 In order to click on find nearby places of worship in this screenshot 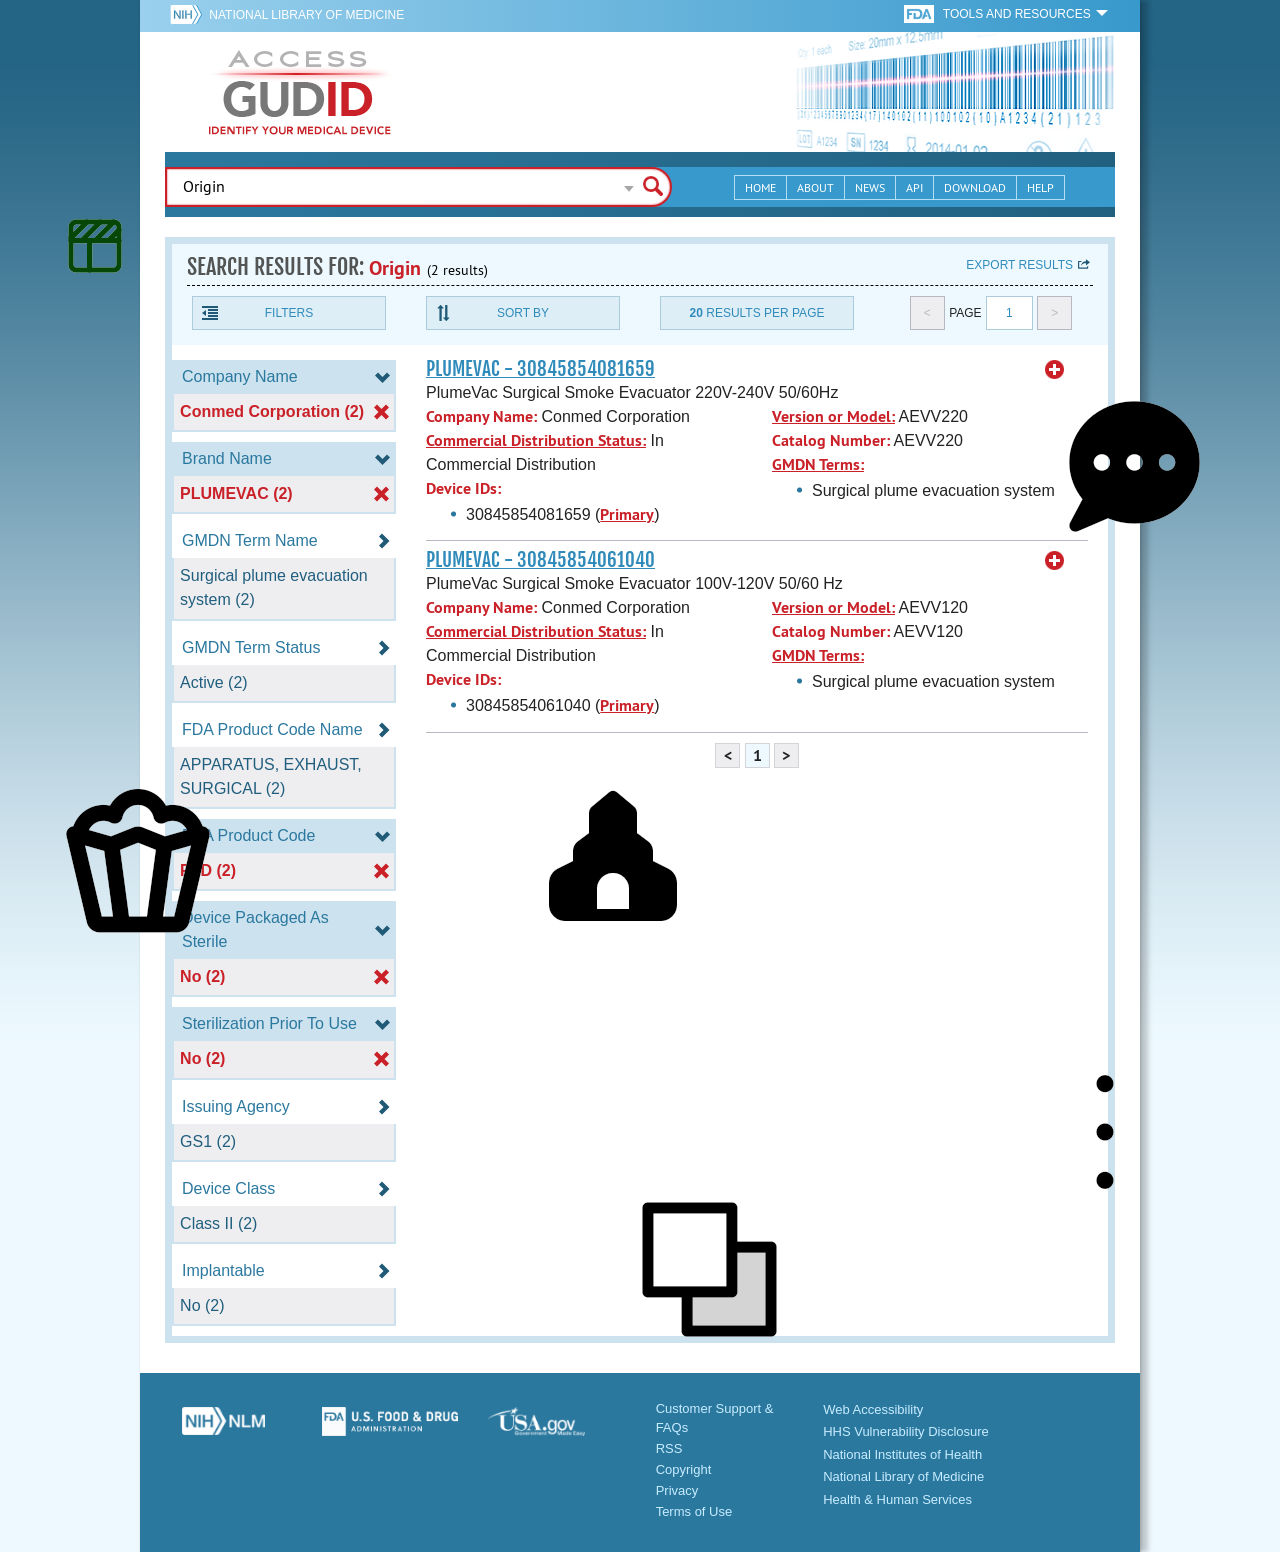, I will do `click(613, 857)`.